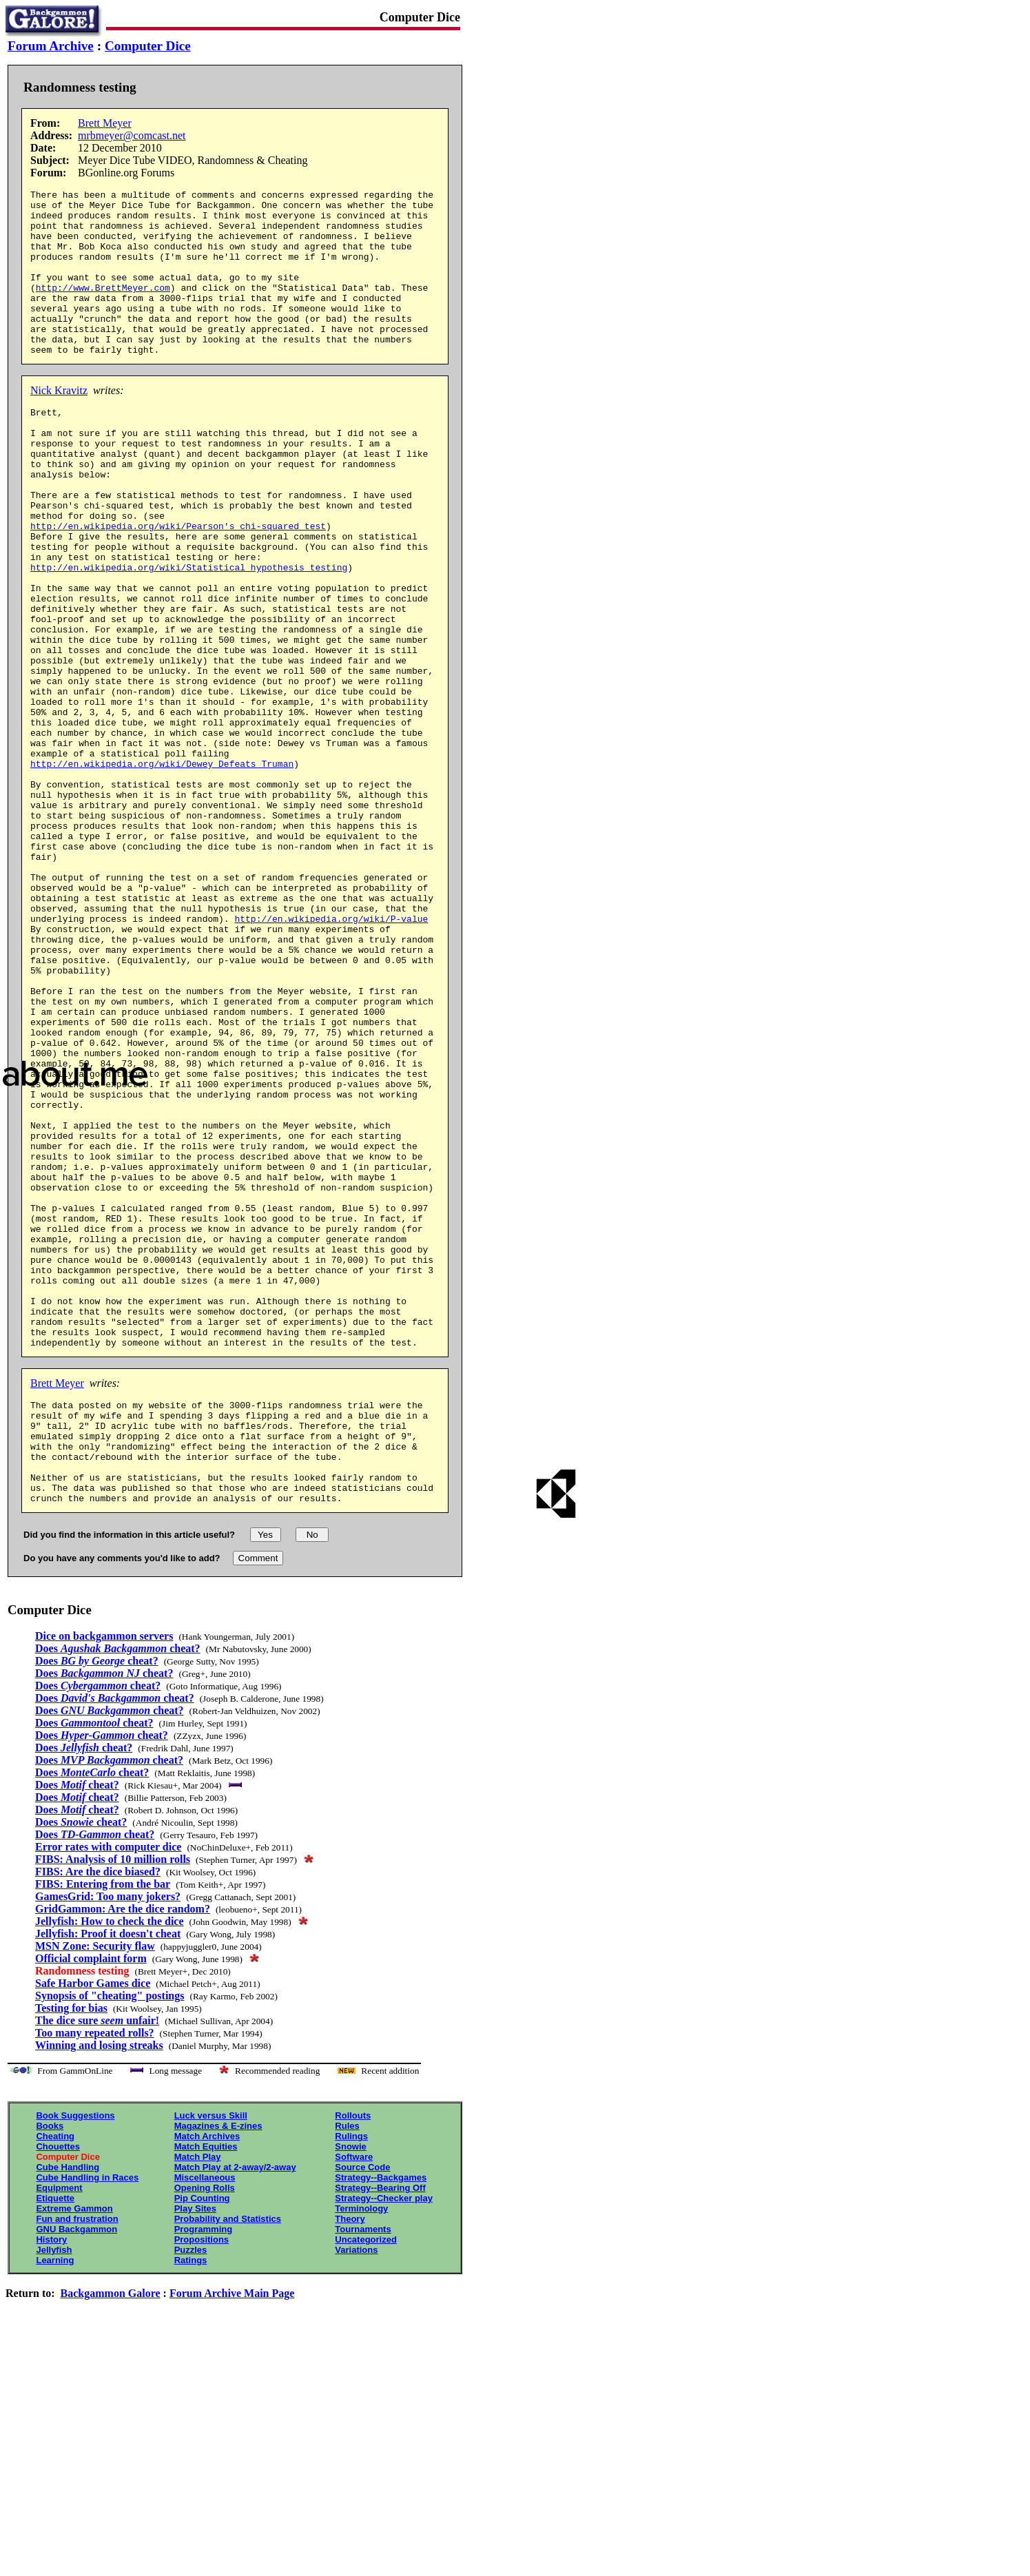 The width and height of the screenshot is (1030, 2576). What do you see at coordinates (75, 1073) in the screenshot?
I see `visit your about.me profile` at bounding box center [75, 1073].